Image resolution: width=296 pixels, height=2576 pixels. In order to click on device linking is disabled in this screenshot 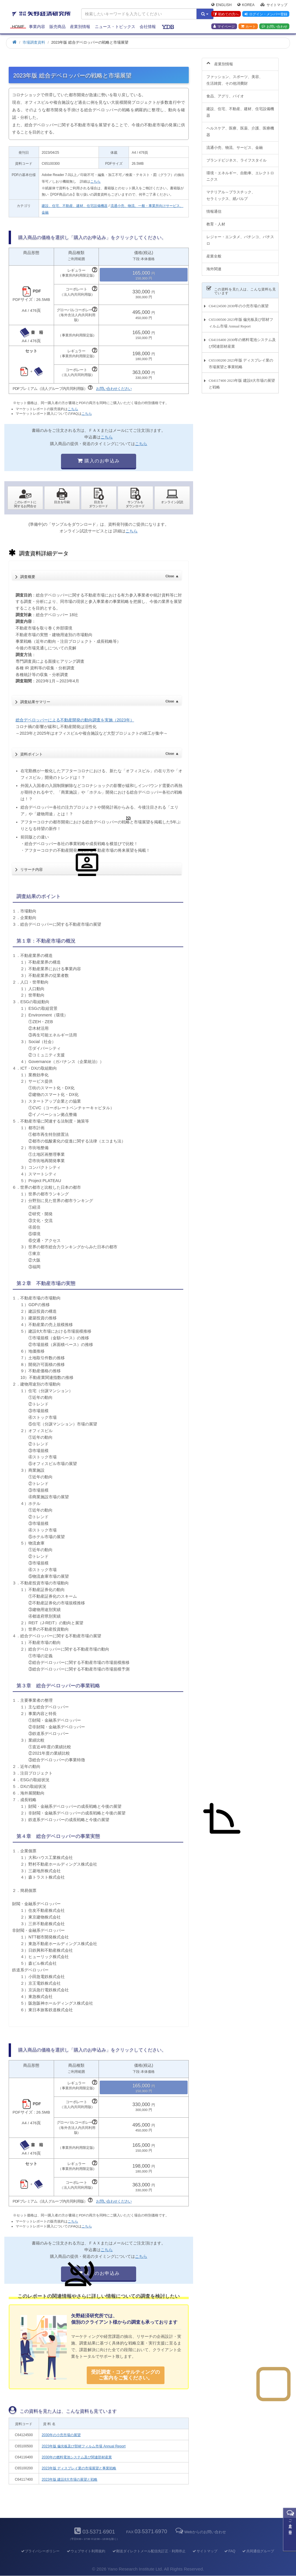, I will do `click(128, 818)`.